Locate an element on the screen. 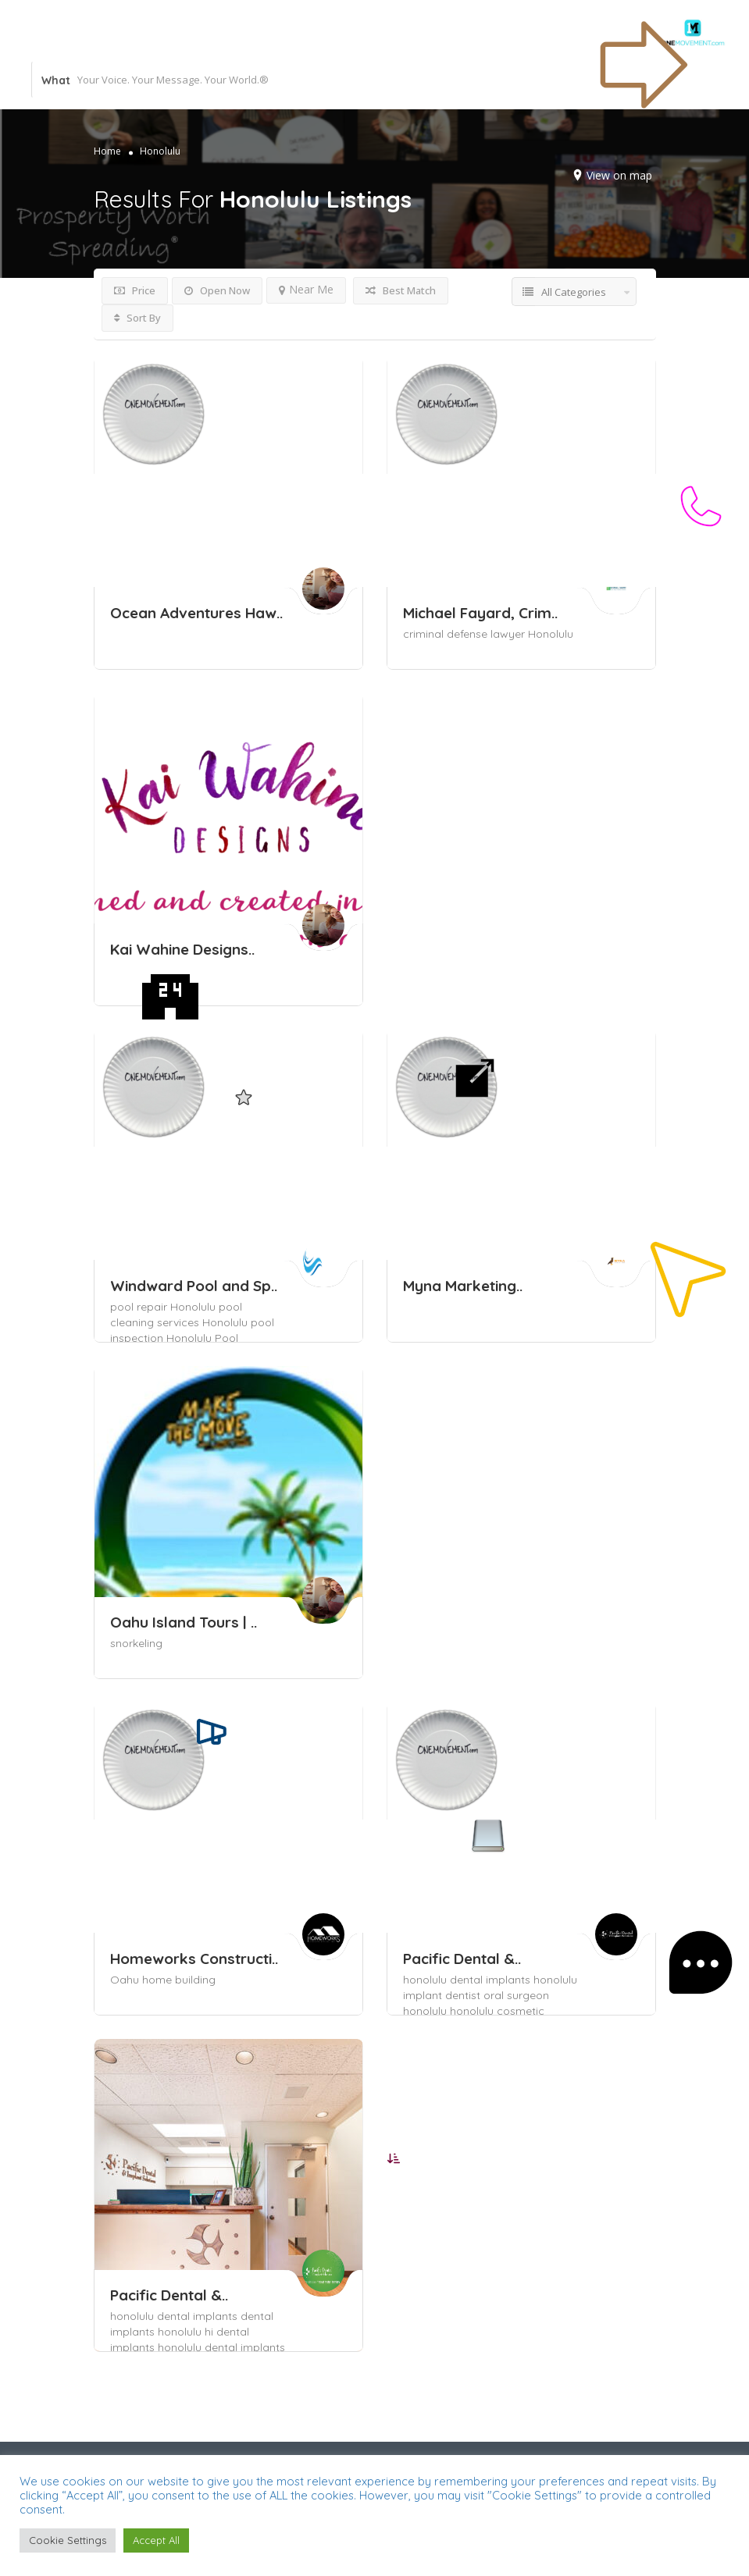 The height and width of the screenshot is (2576, 749). access removable storage device is located at coordinates (488, 1836).